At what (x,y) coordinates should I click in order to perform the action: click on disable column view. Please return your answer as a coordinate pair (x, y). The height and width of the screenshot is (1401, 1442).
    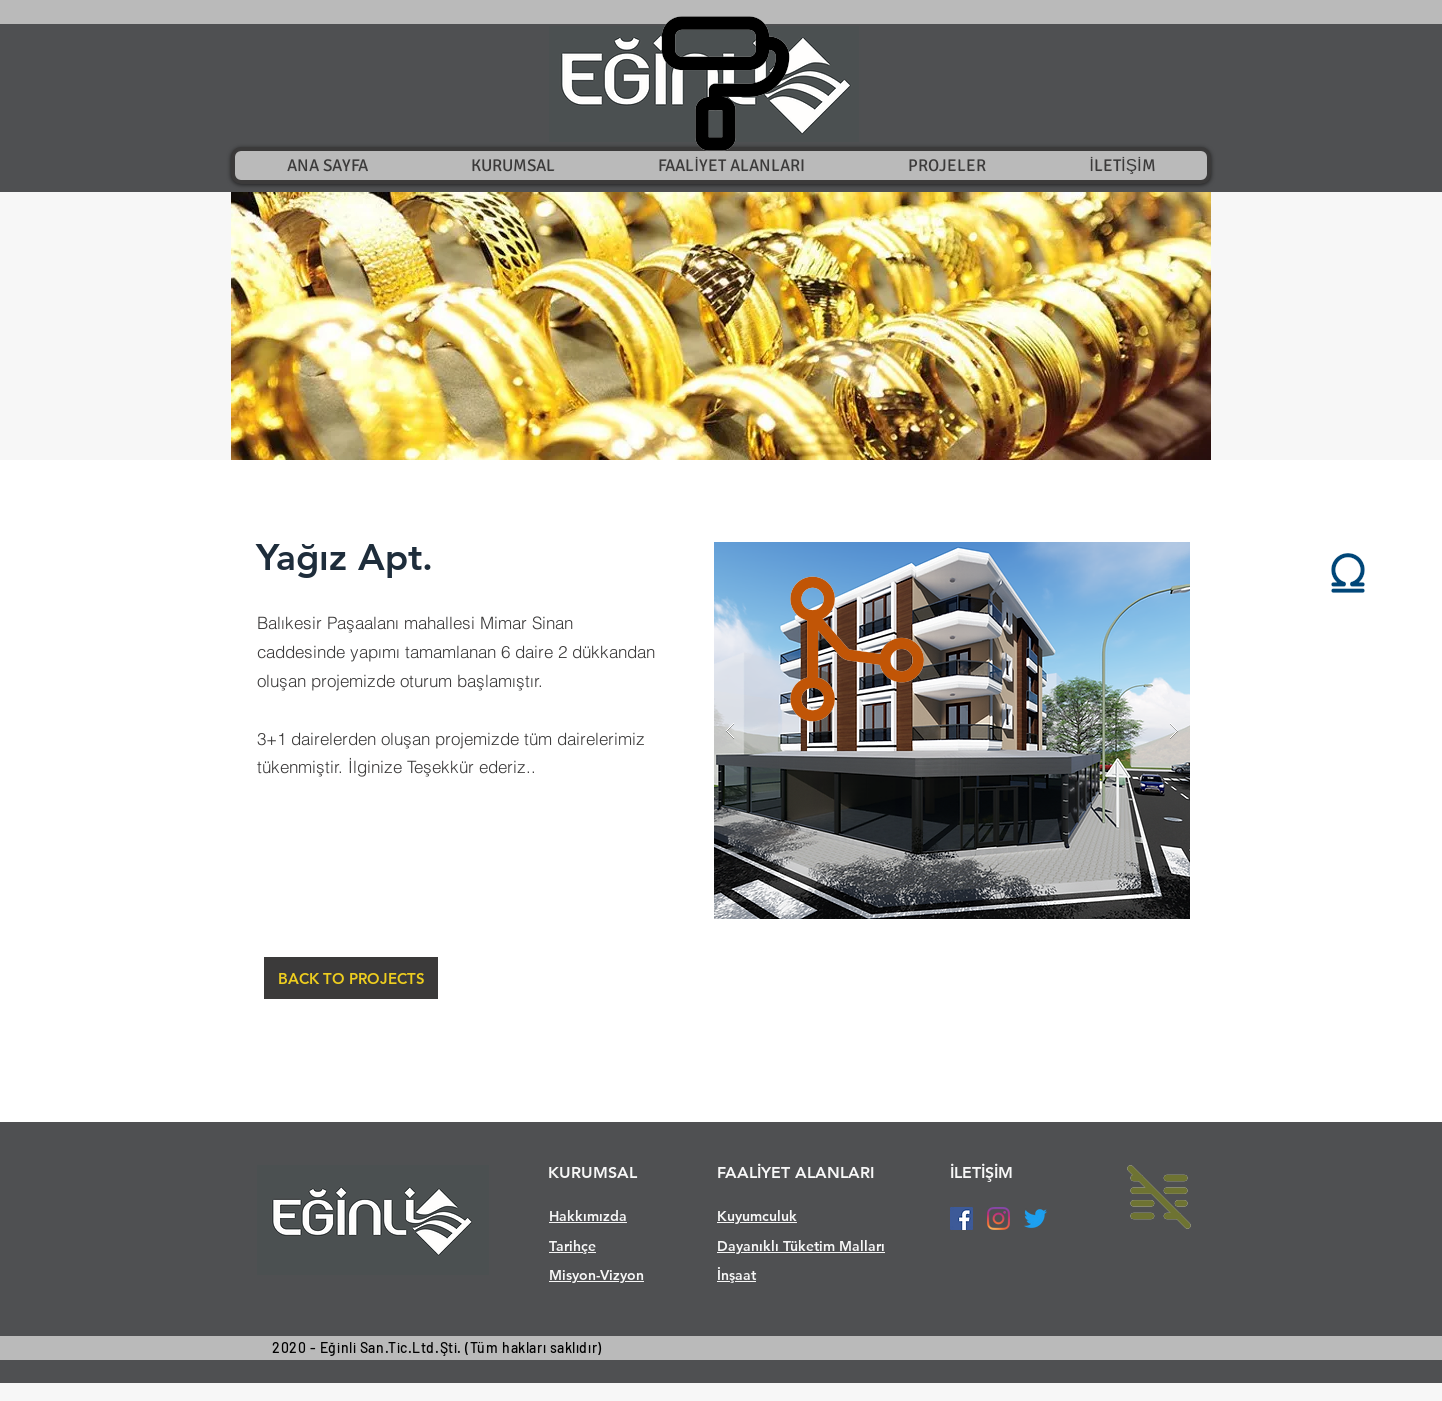
    Looking at the image, I should click on (1159, 1197).